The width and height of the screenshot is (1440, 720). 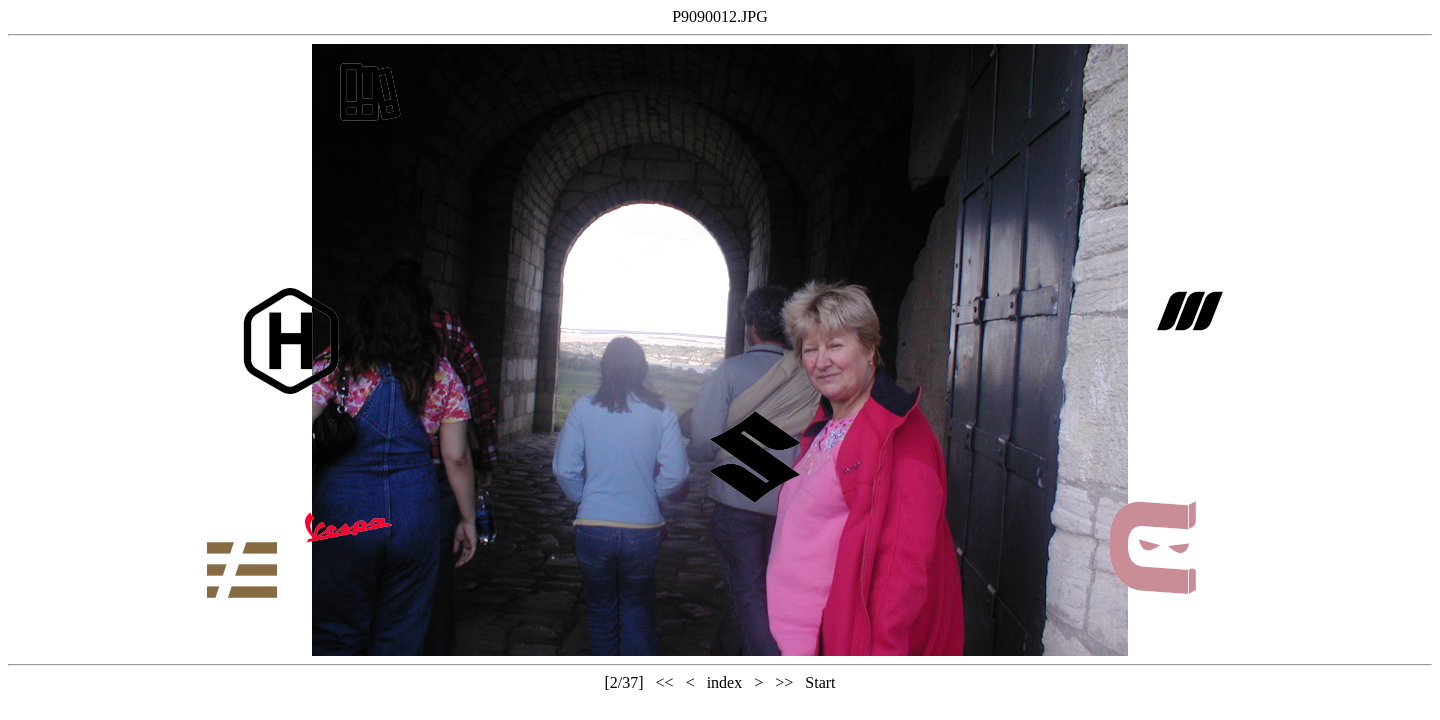 What do you see at coordinates (1190, 311) in the screenshot?
I see `meilisearch search engine logo` at bounding box center [1190, 311].